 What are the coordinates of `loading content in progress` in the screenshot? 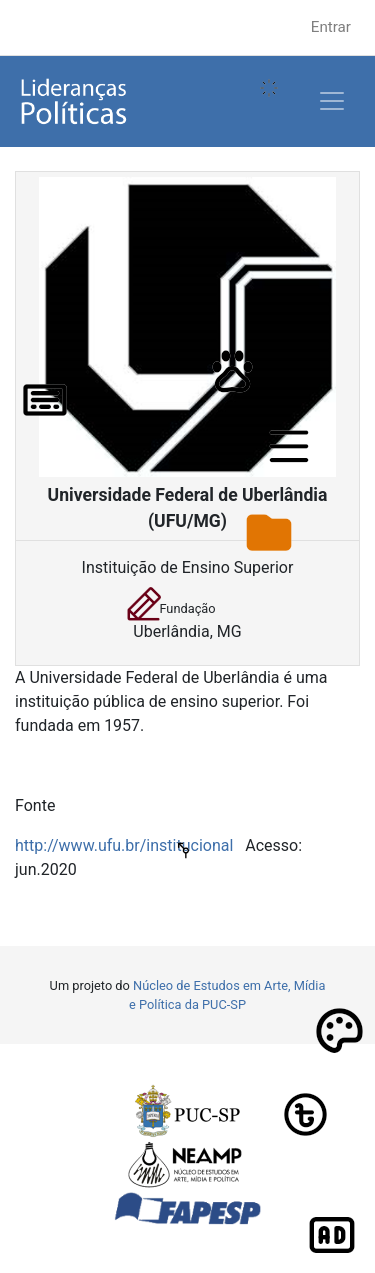 It's located at (269, 88).